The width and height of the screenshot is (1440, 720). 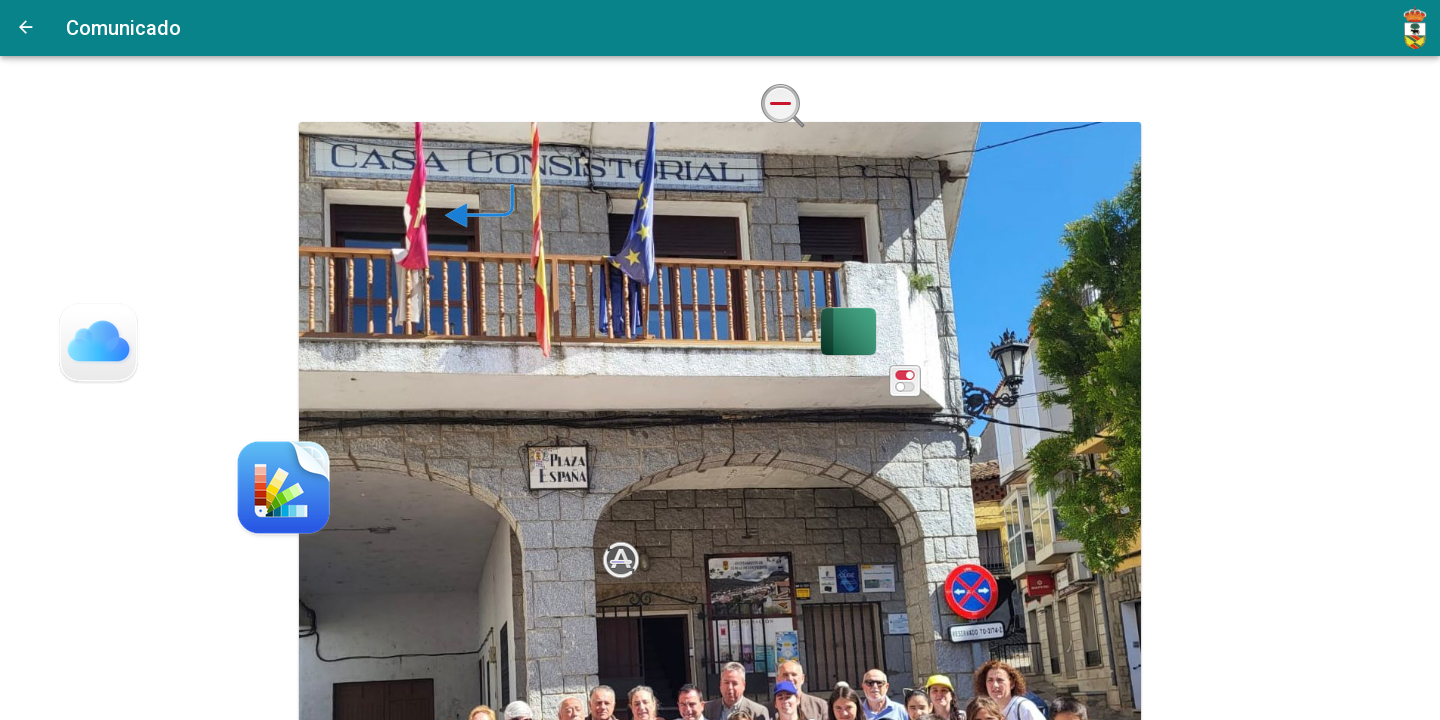 What do you see at coordinates (621, 560) in the screenshot?
I see `open the software updater application` at bounding box center [621, 560].